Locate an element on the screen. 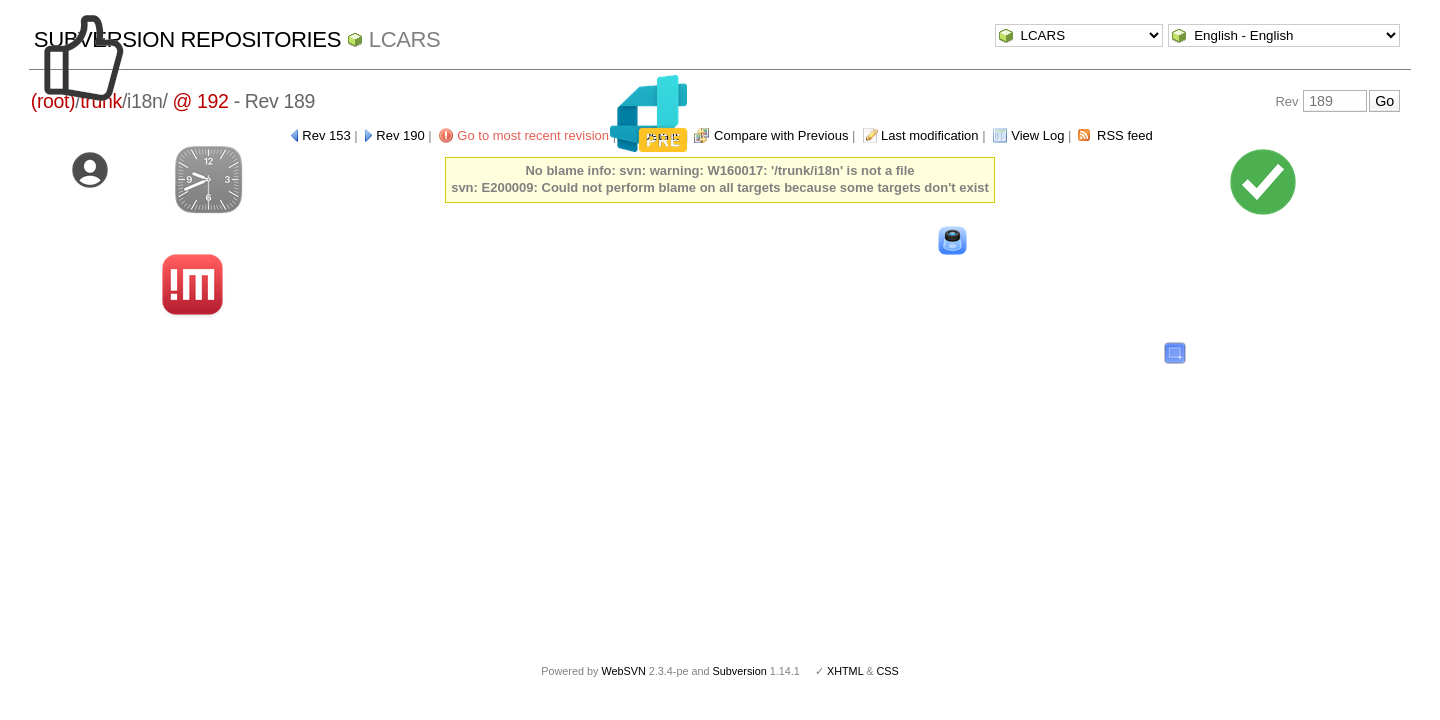 This screenshot has width=1440, height=720. open visual blend preview application is located at coordinates (648, 113).